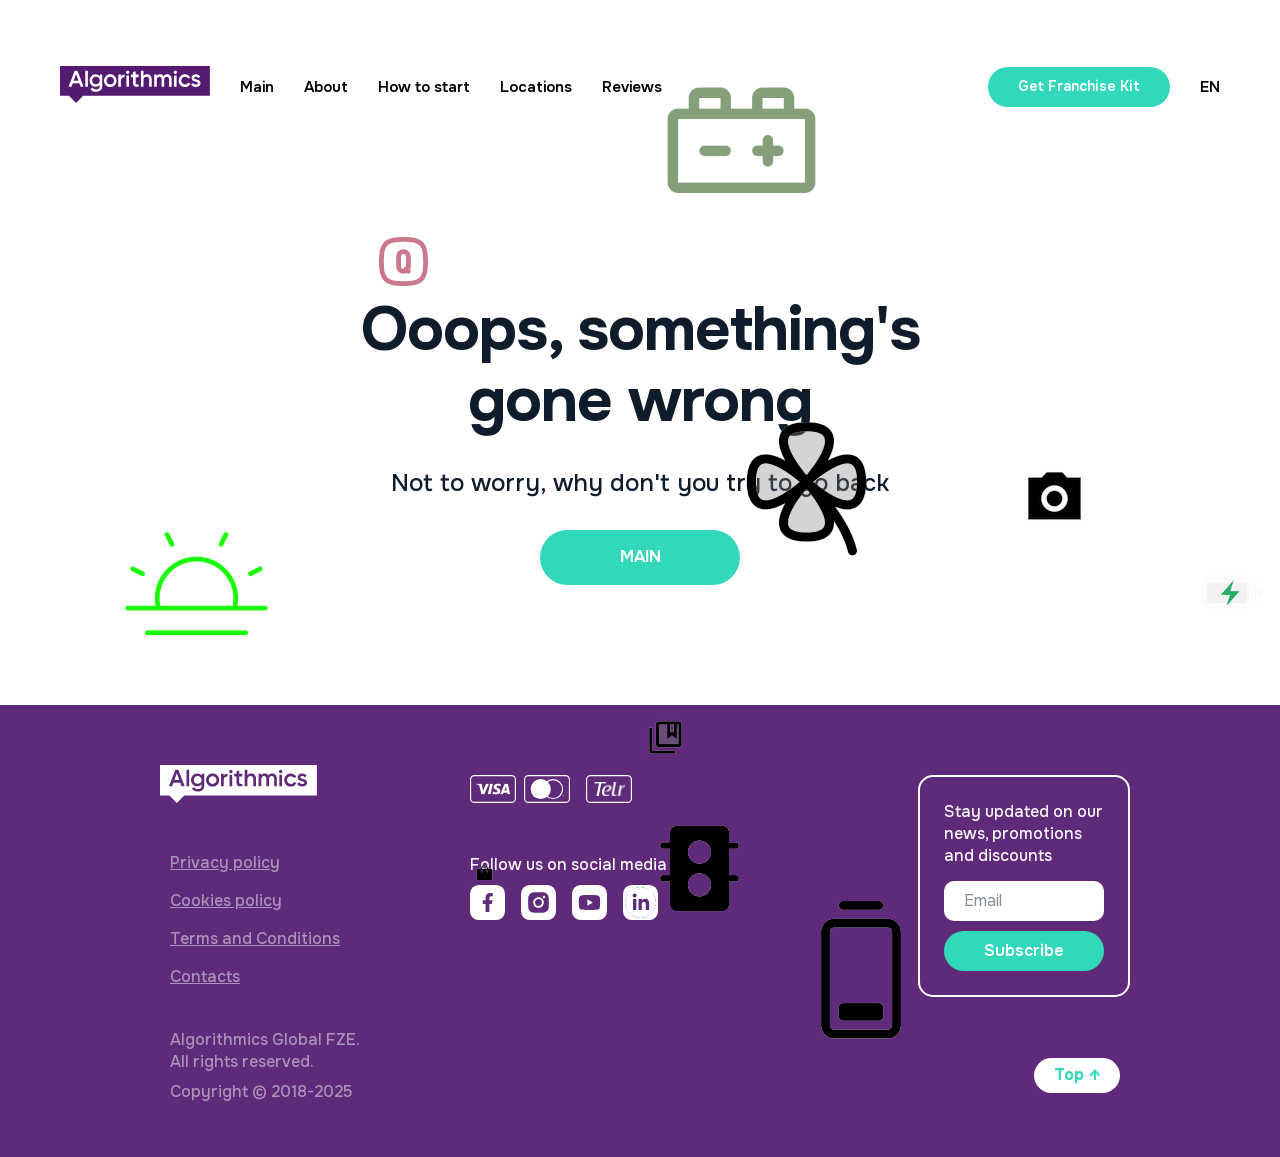 Image resolution: width=1280 pixels, height=1157 pixels. I want to click on view your shopping bag, so click(484, 873).